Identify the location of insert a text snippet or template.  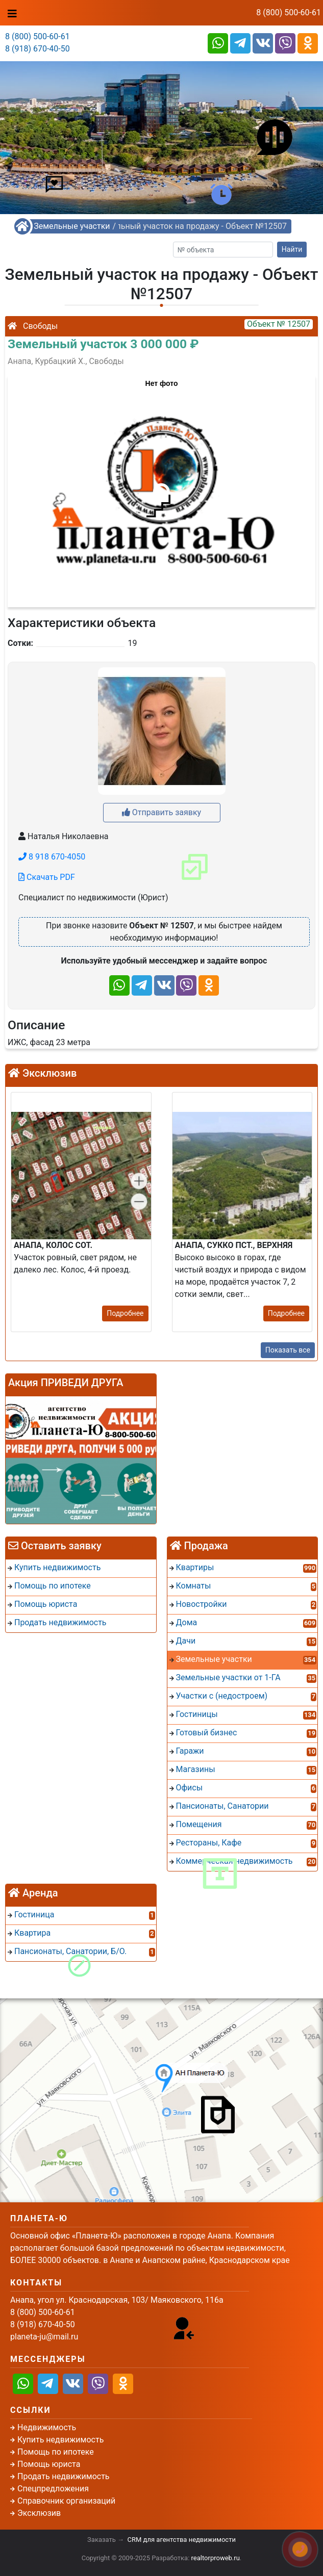
(220, 1874).